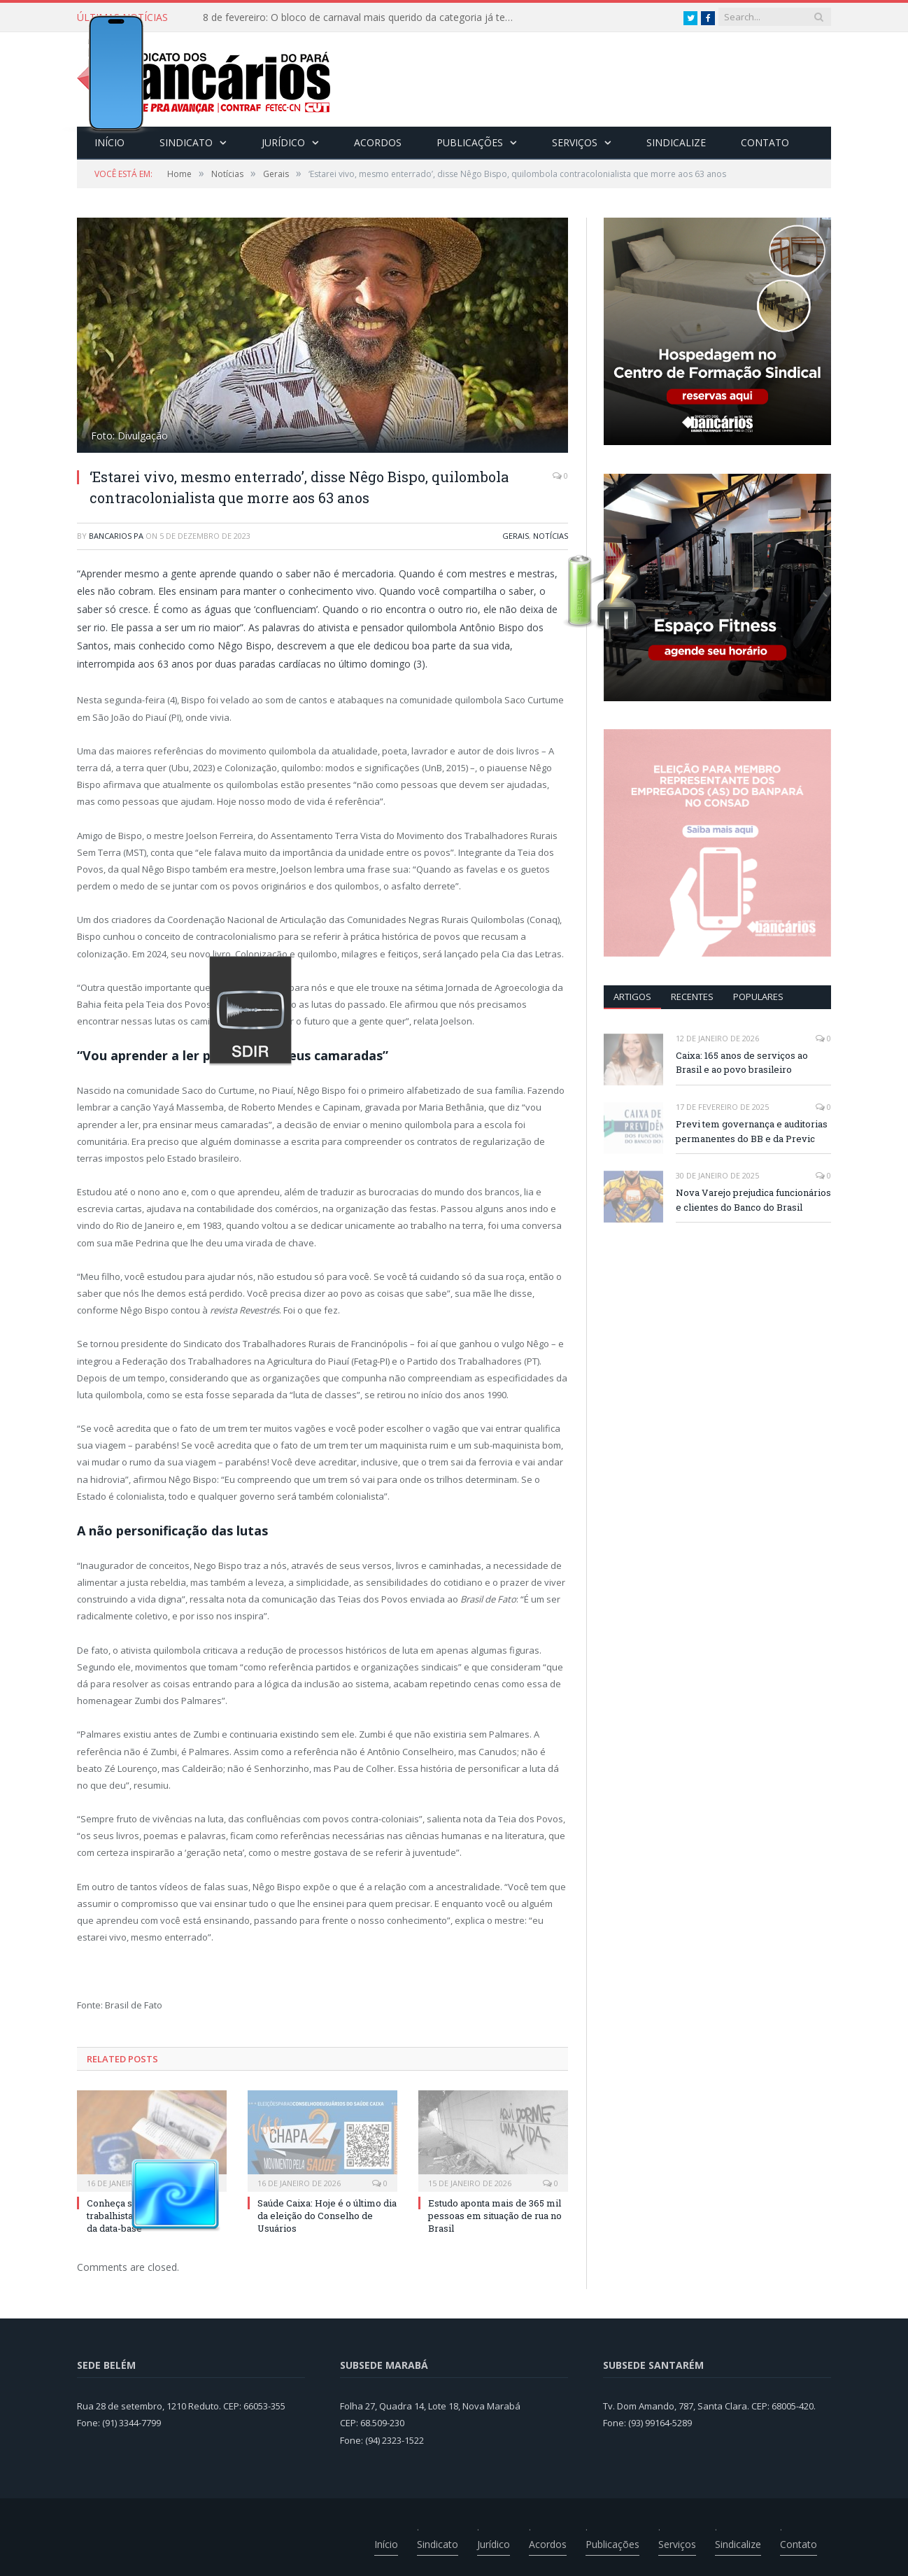 This screenshot has width=908, height=2576. I want to click on apply impulse response reverb effect in GarageBand, so click(250, 1013).